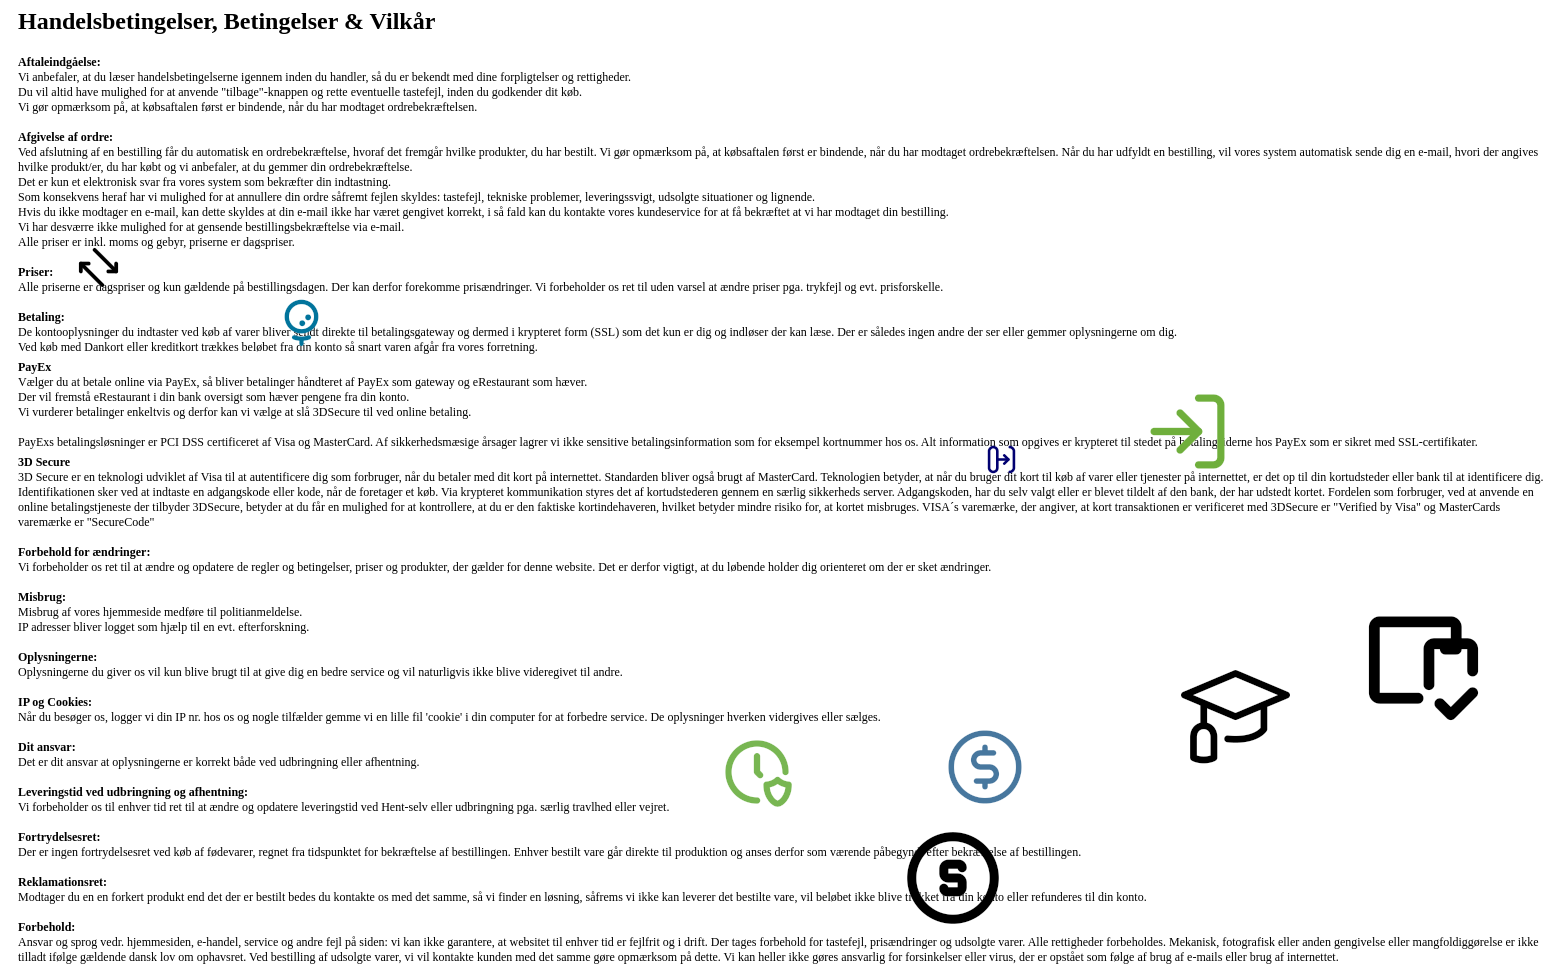 Image resolution: width=1568 pixels, height=973 pixels. I want to click on view account balance or financial information, so click(985, 767).